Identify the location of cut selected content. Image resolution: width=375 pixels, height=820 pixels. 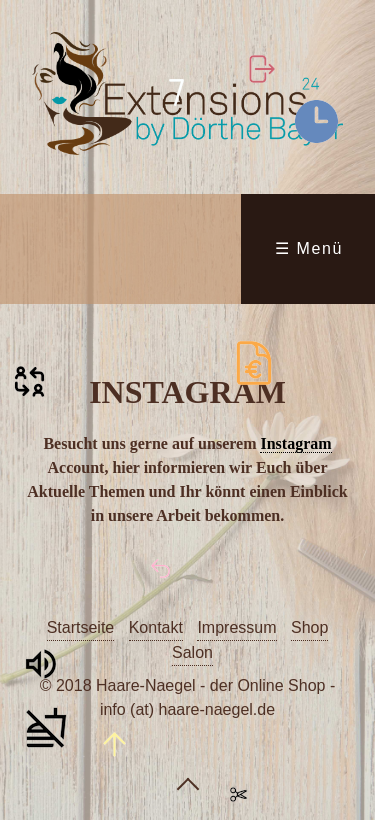
(238, 794).